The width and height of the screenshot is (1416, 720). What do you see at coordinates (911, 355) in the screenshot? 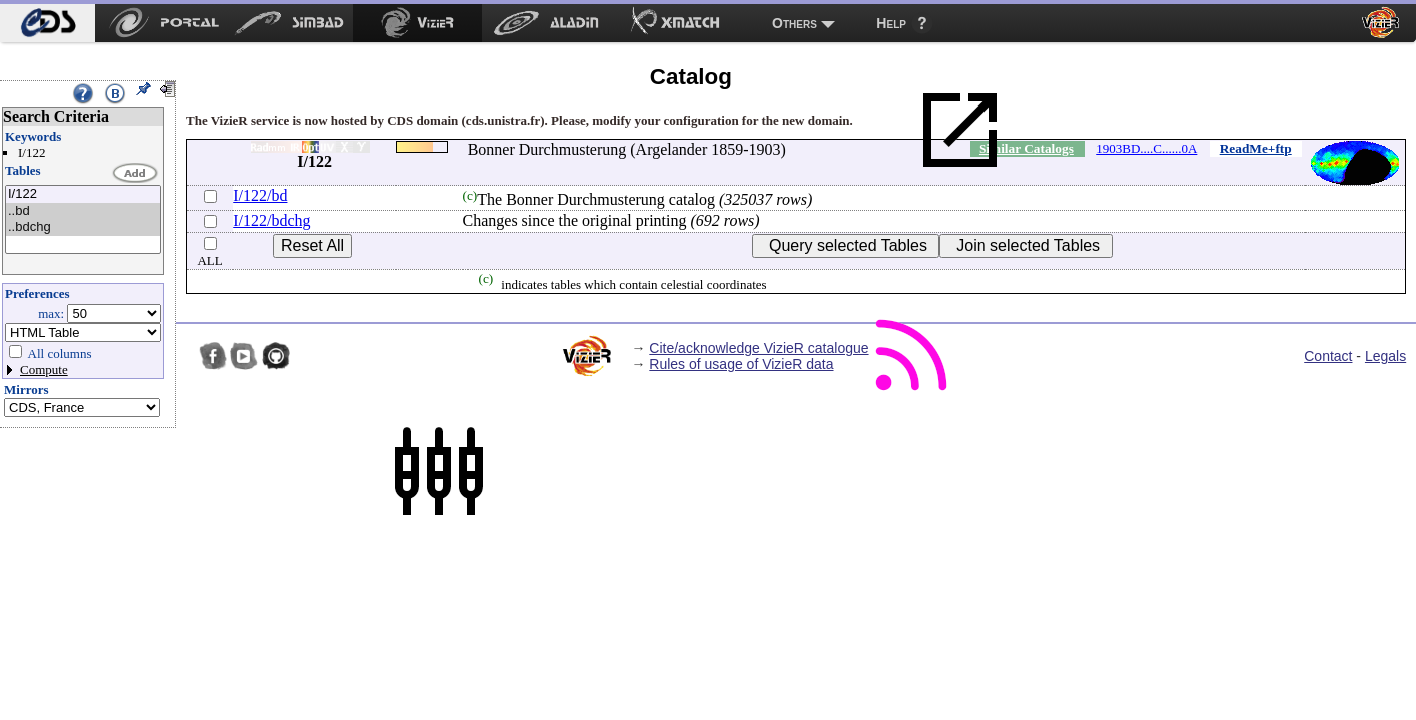
I see `subscribe to RSS feed` at bounding box center [911, 355].